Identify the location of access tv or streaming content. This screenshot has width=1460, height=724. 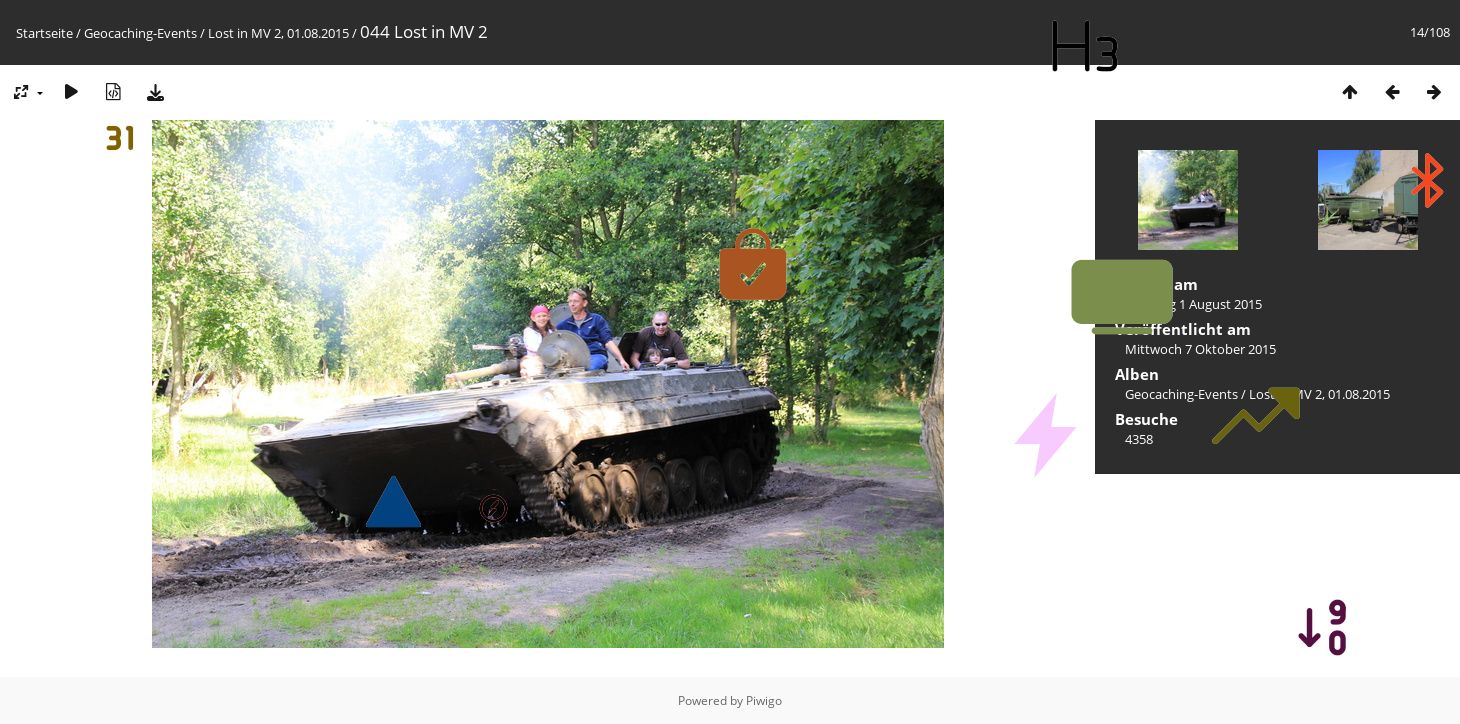
(1122, 297).